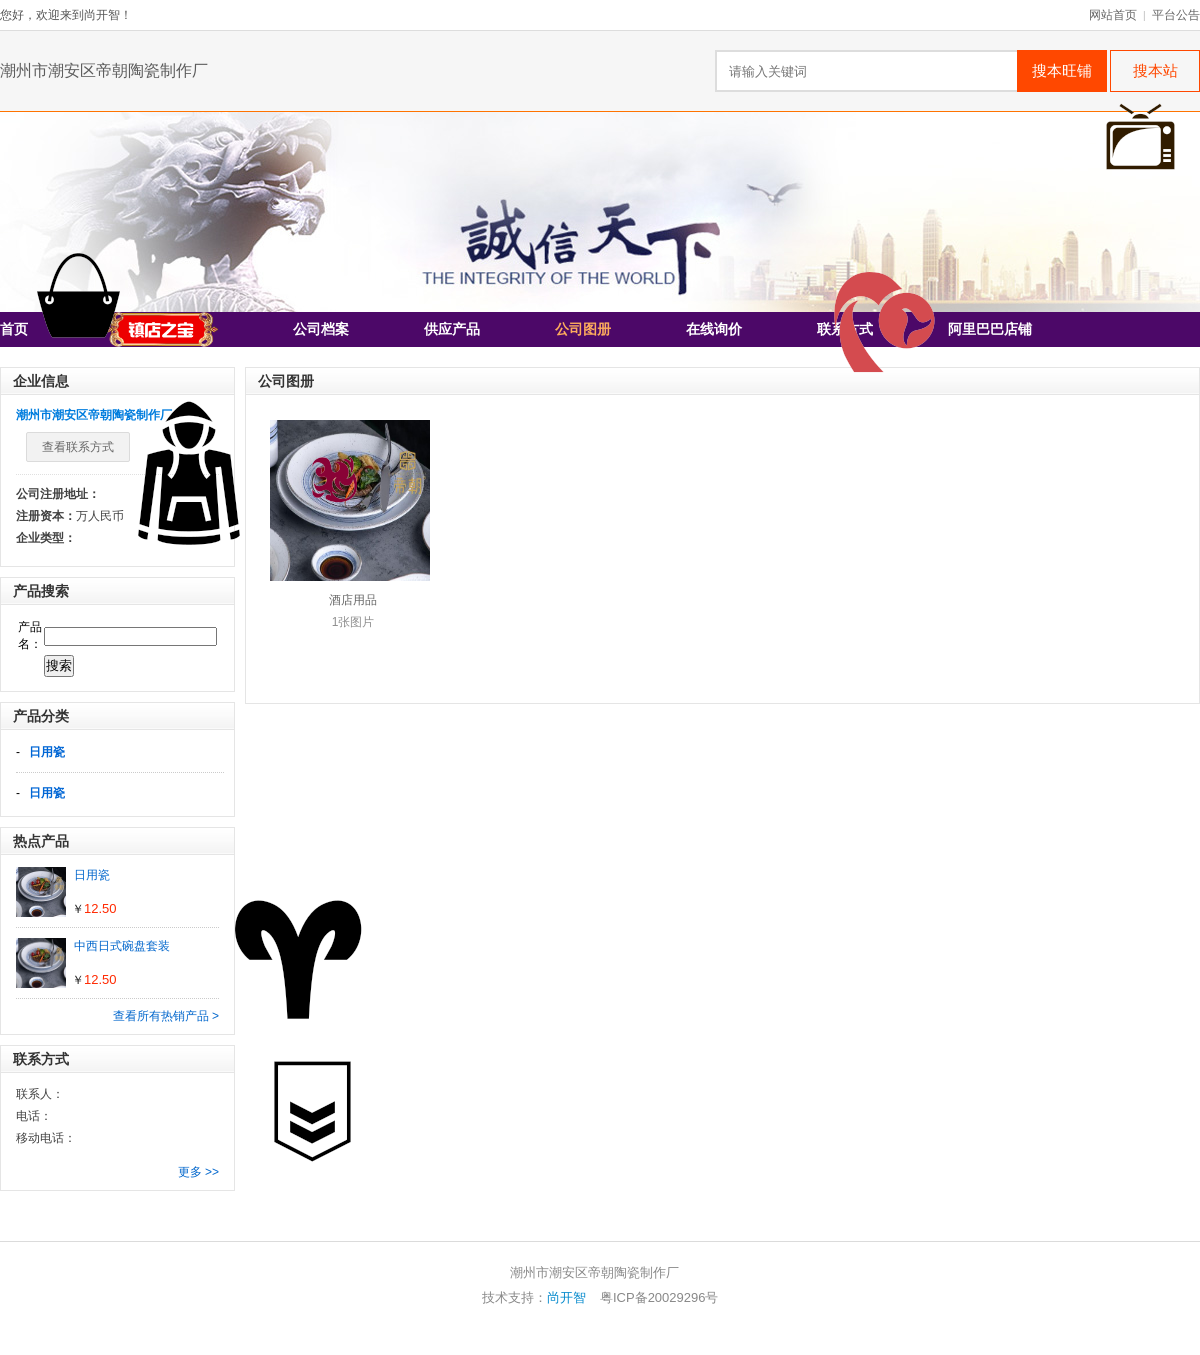 Image resolution: width=1200 pixels, height=1355 pixels. I want to click on a monster or creature ability indicator, so click(884, 321).